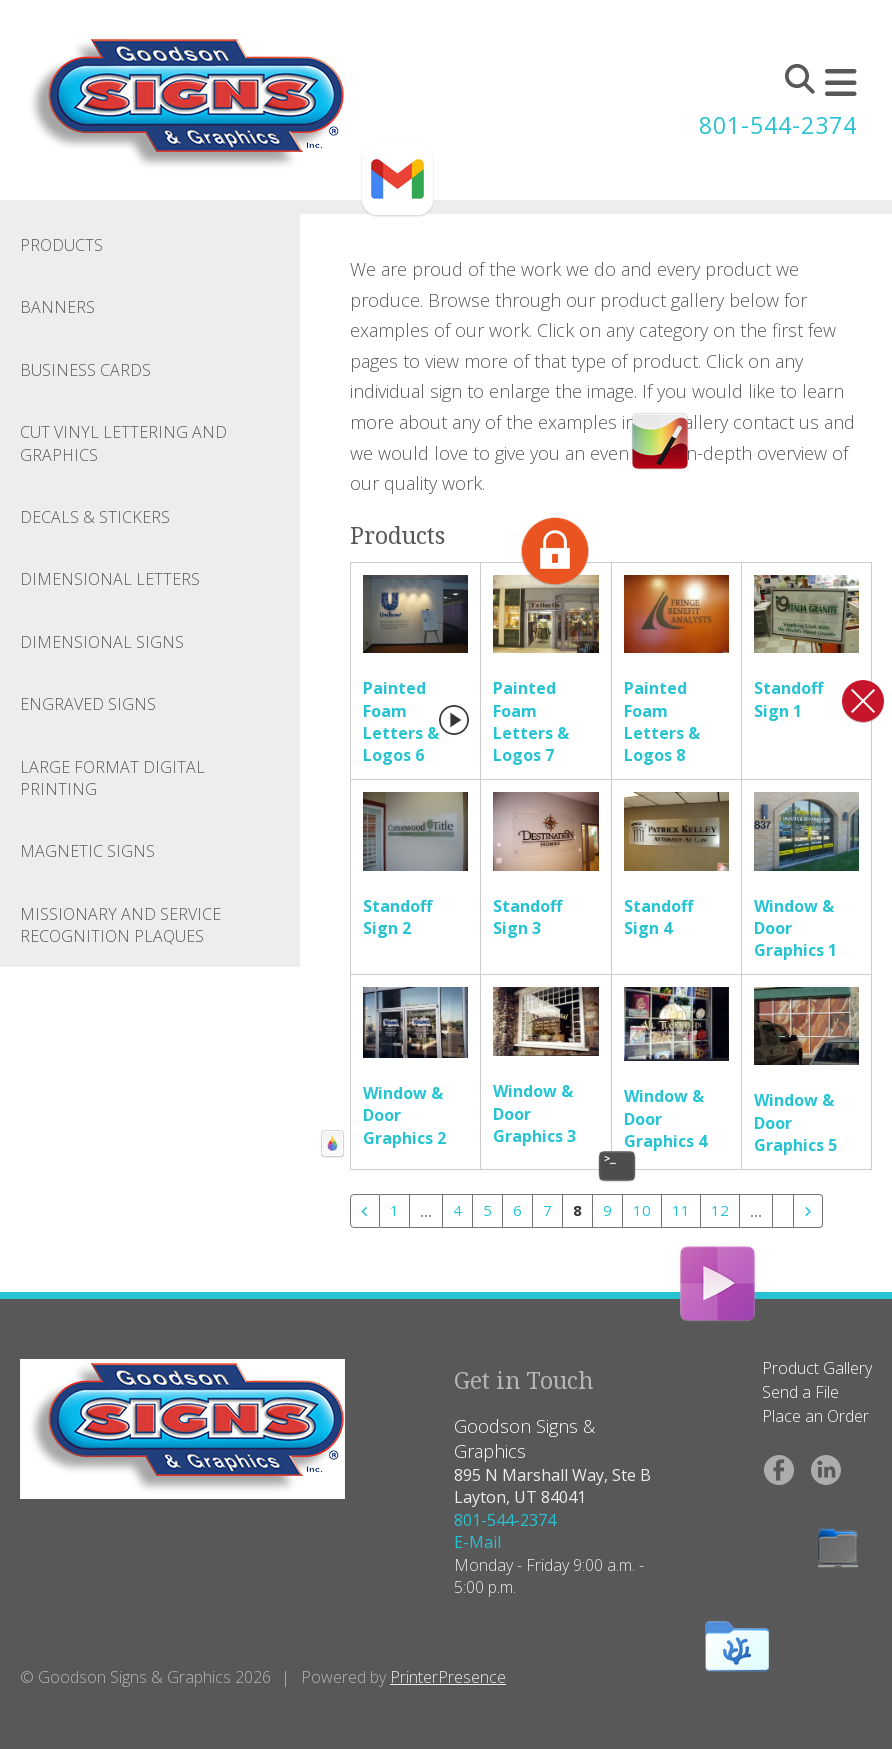 The width and height of the screenshot is (892, 1749). What do you see at coordinates (332, 1143) in the screenshot?
I see `it87 hardware monitoring sensor data file` at bounding box center [332, 1143].